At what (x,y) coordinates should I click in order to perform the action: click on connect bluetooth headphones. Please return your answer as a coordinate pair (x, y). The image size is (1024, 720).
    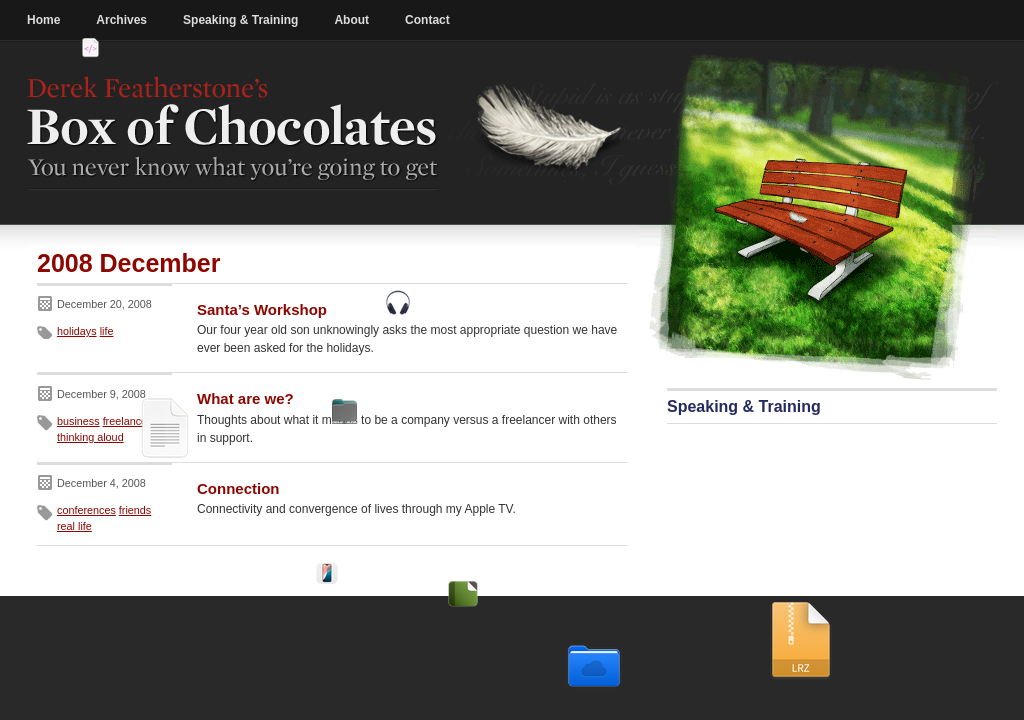
    Looking at the image, I should click on (398, 303).